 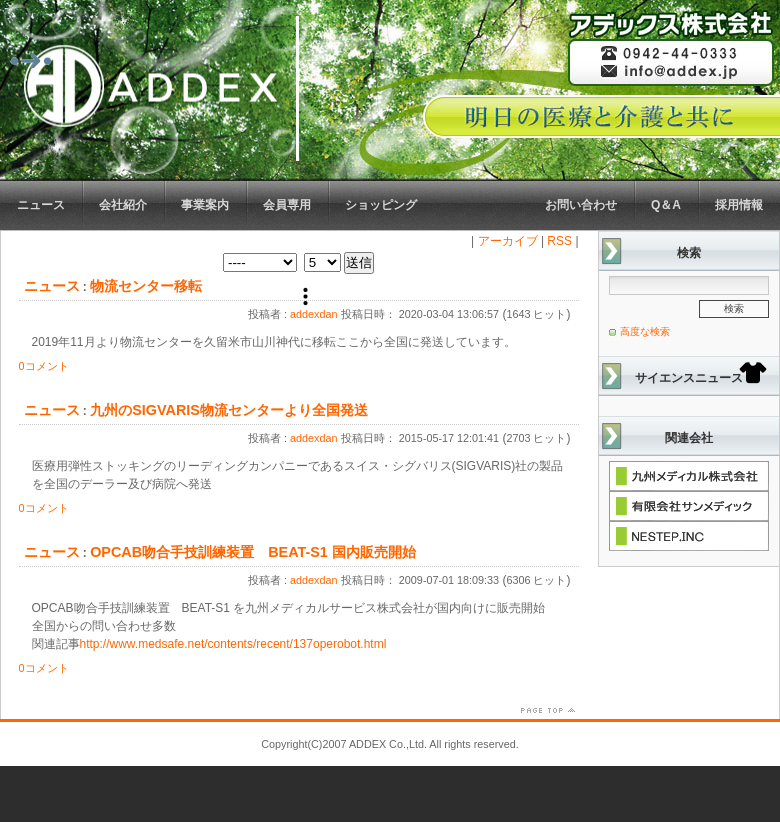 What do you see at coordinates (31, 61) in the screenshot?
I see `open citymapper for transit directions` at bounding box center [31, 61].